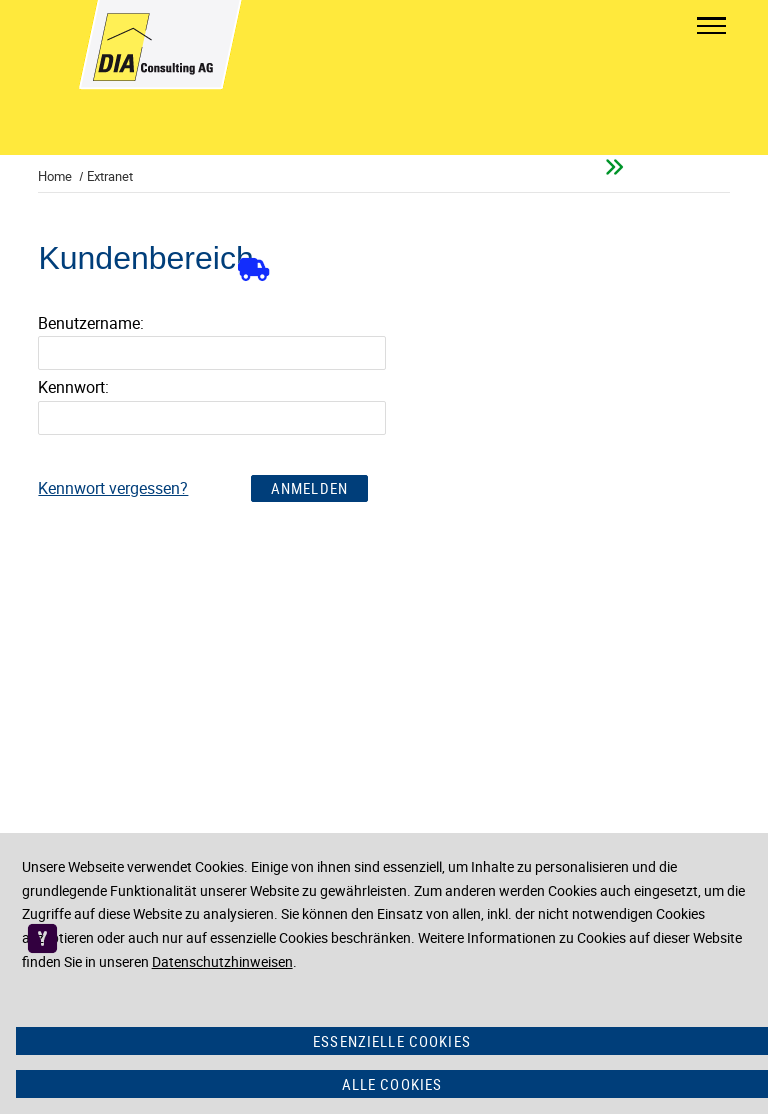 This screenshot has height=1114, width=768. I want to click on represents the letter Y in a grid or keyboard interface, so click(42, 938).